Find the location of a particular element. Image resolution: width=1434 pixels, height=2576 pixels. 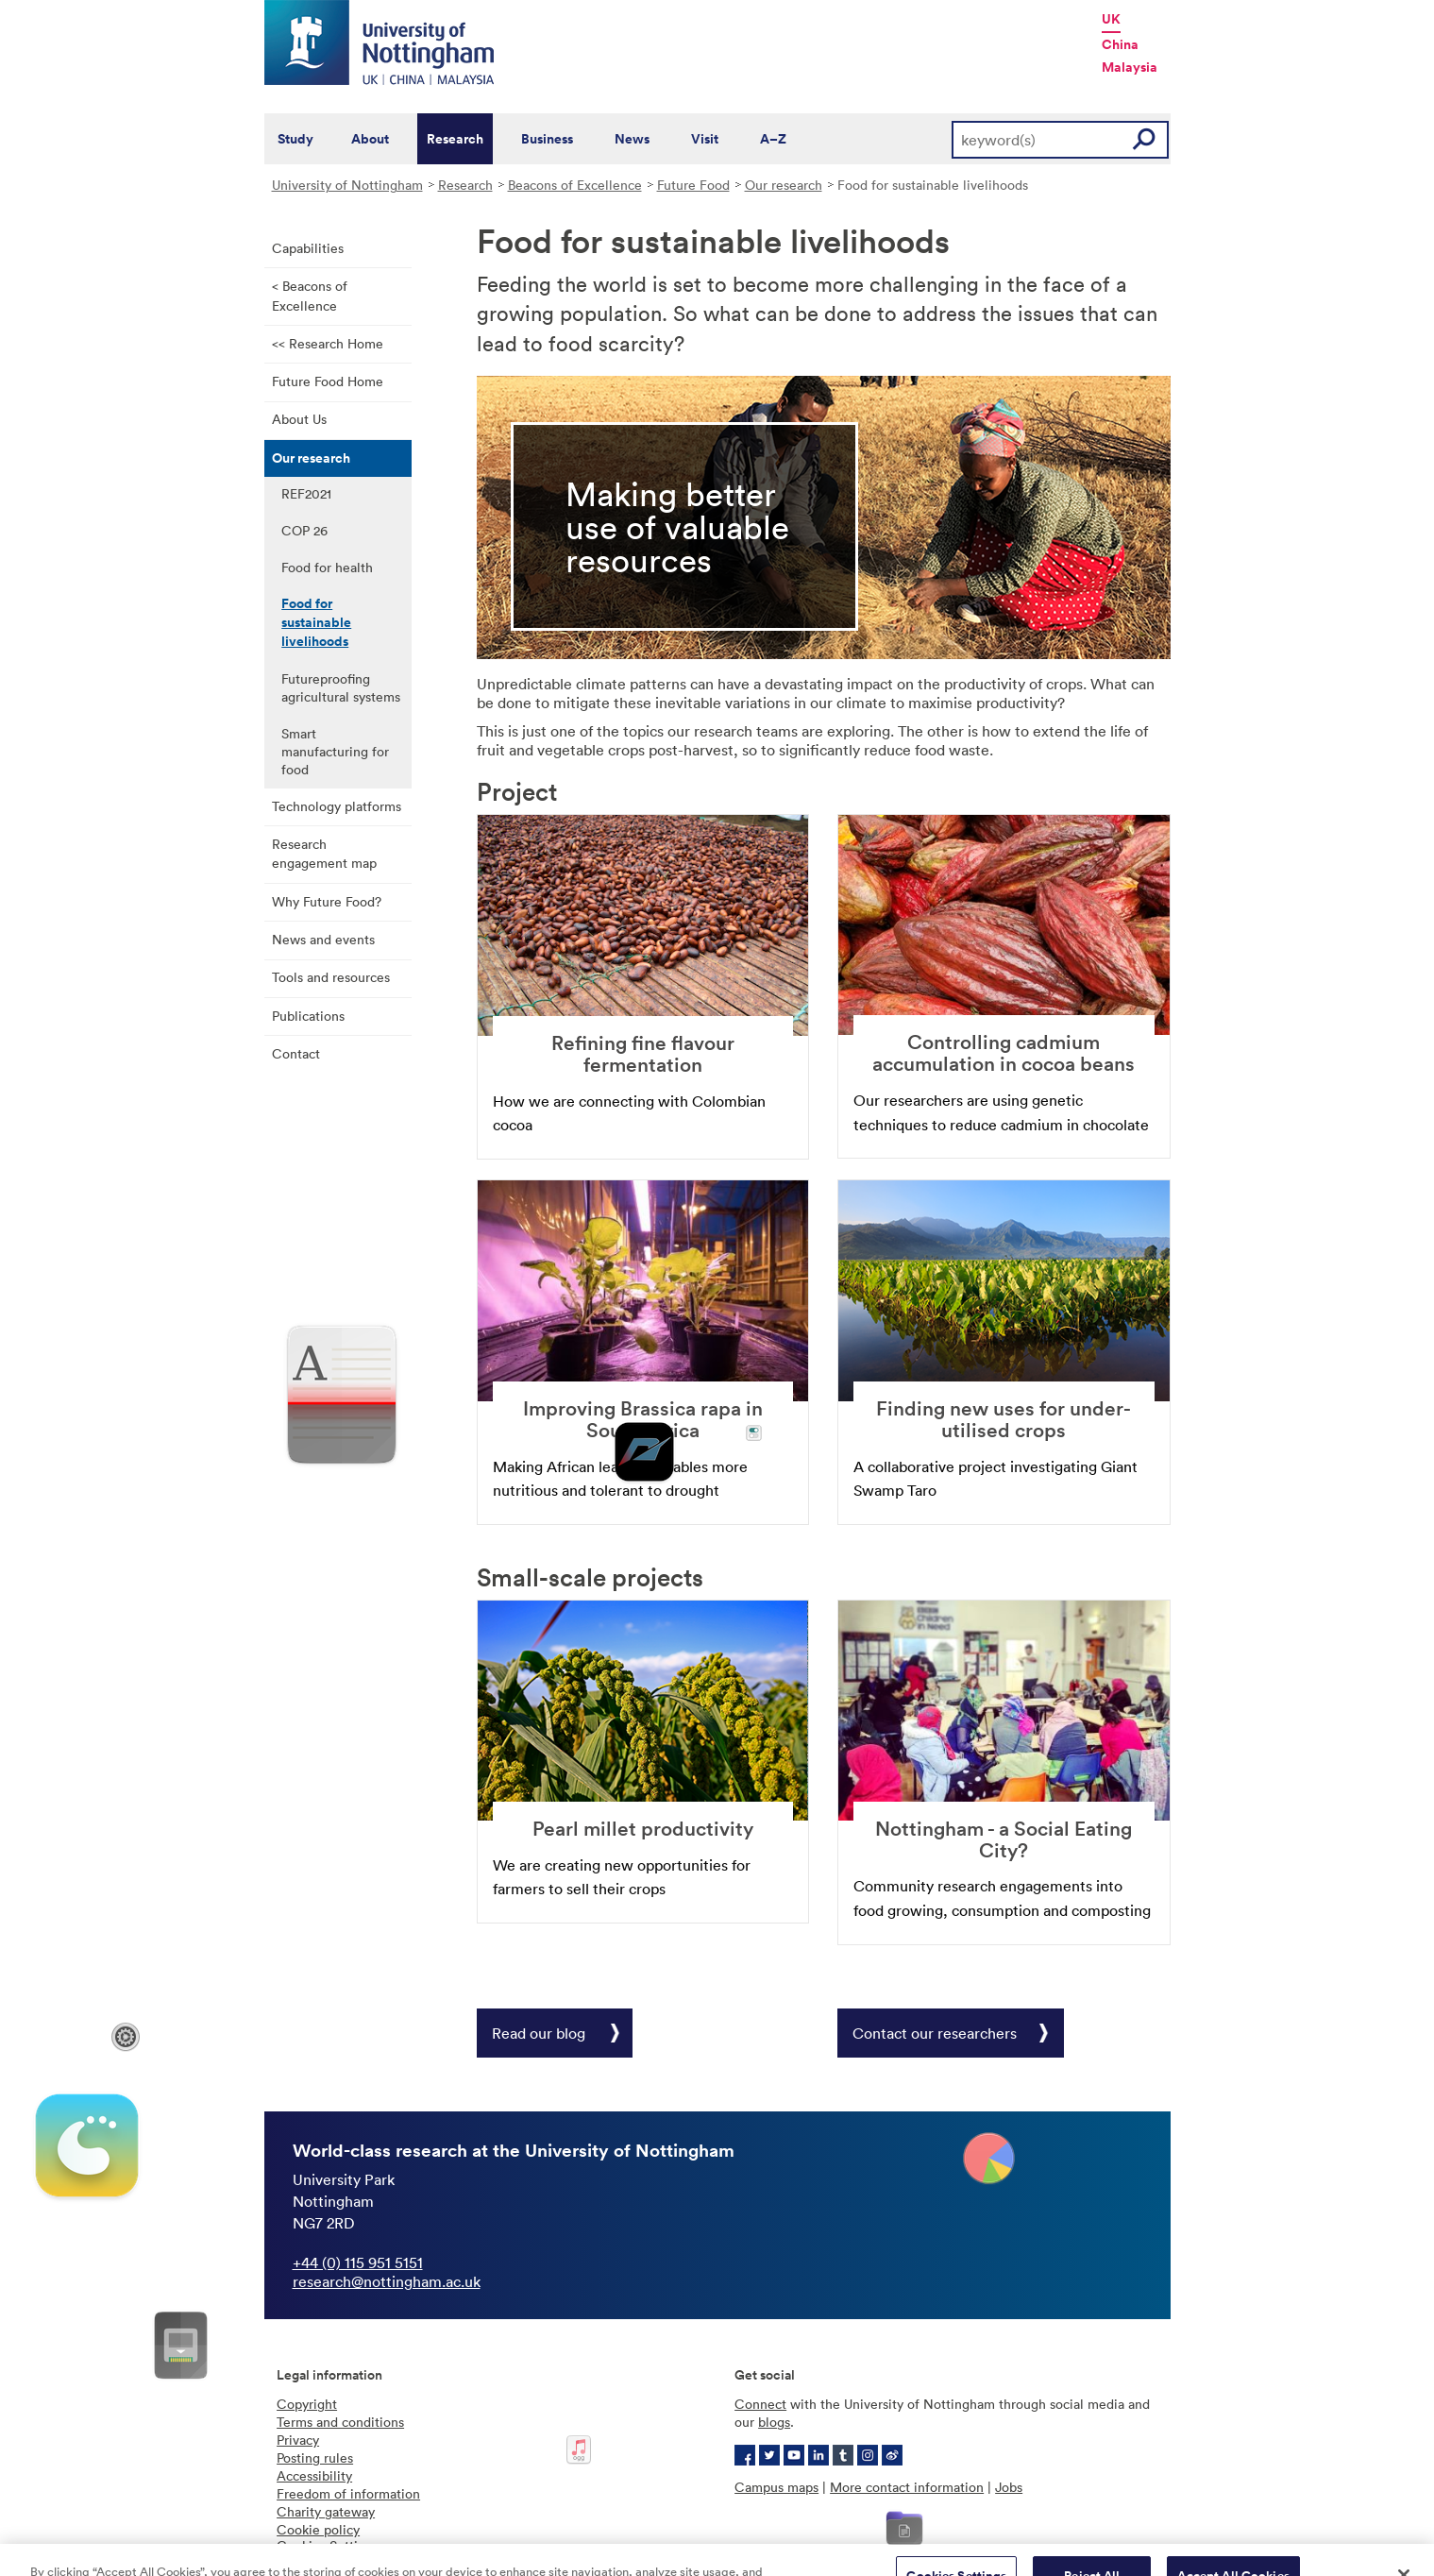

an ogg vorbis audio file is located at coordinates (579, 2449).